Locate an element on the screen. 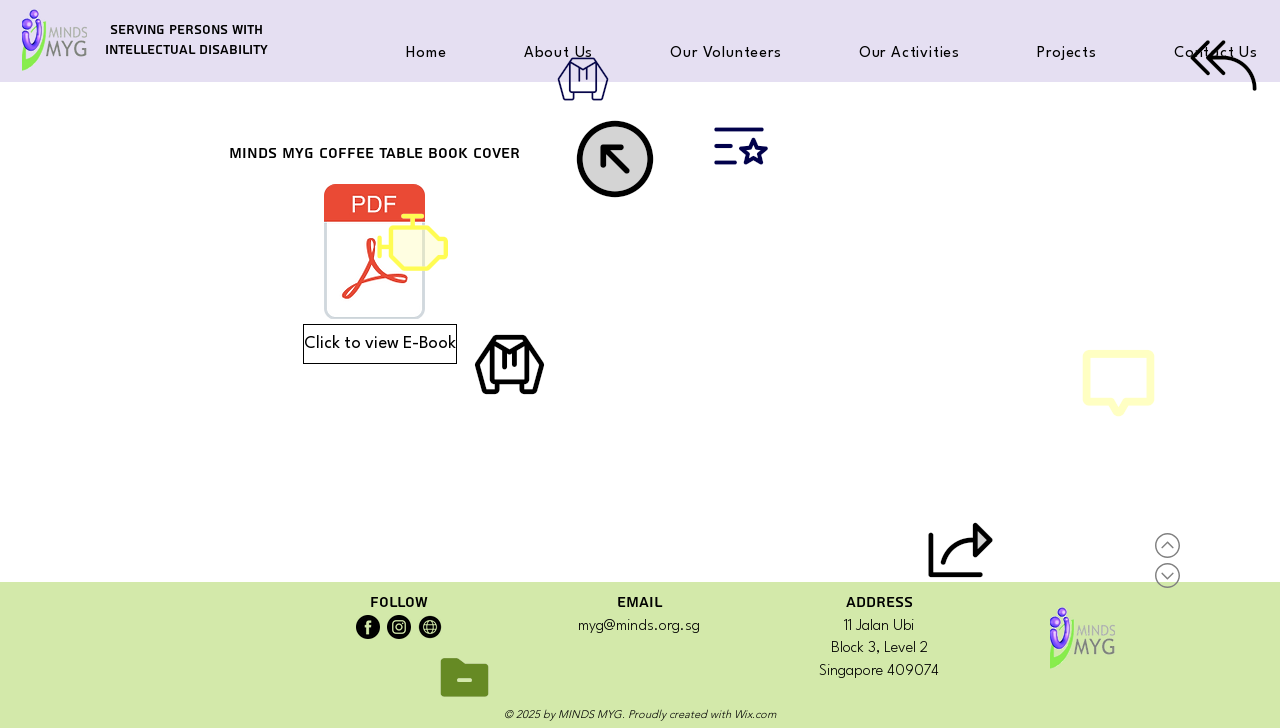 Image resolution: width=1280 pixels, height=728 pixels. open chat or messaging is located at coordinates (1118, 380).